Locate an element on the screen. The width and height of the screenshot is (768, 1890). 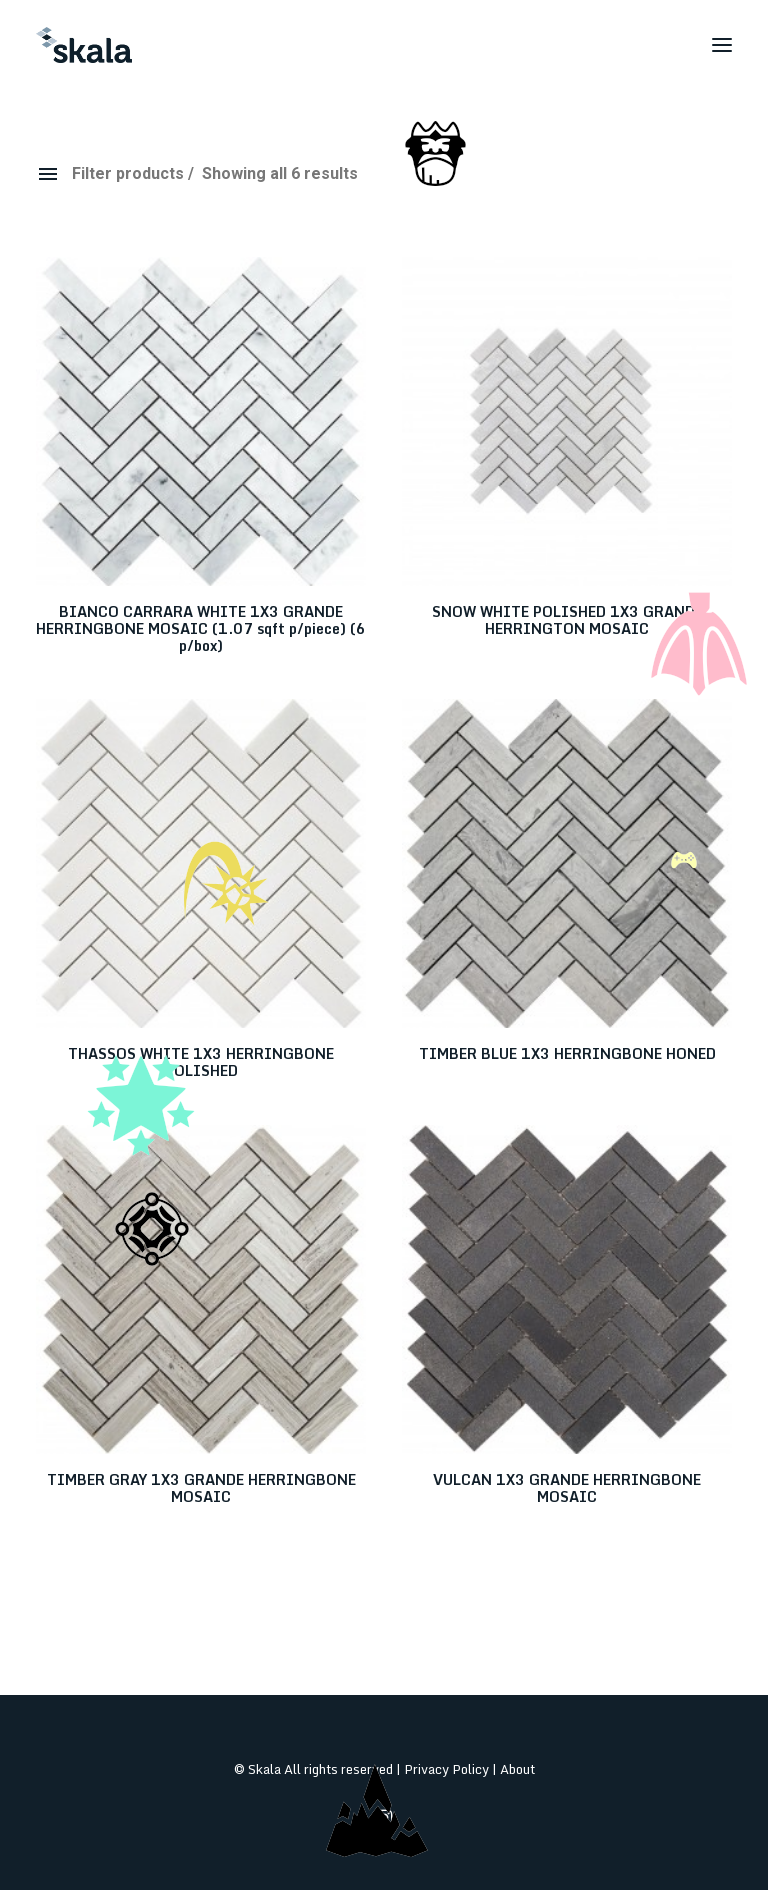
view mountain or terrain features is located at coordinates (377, 1815).